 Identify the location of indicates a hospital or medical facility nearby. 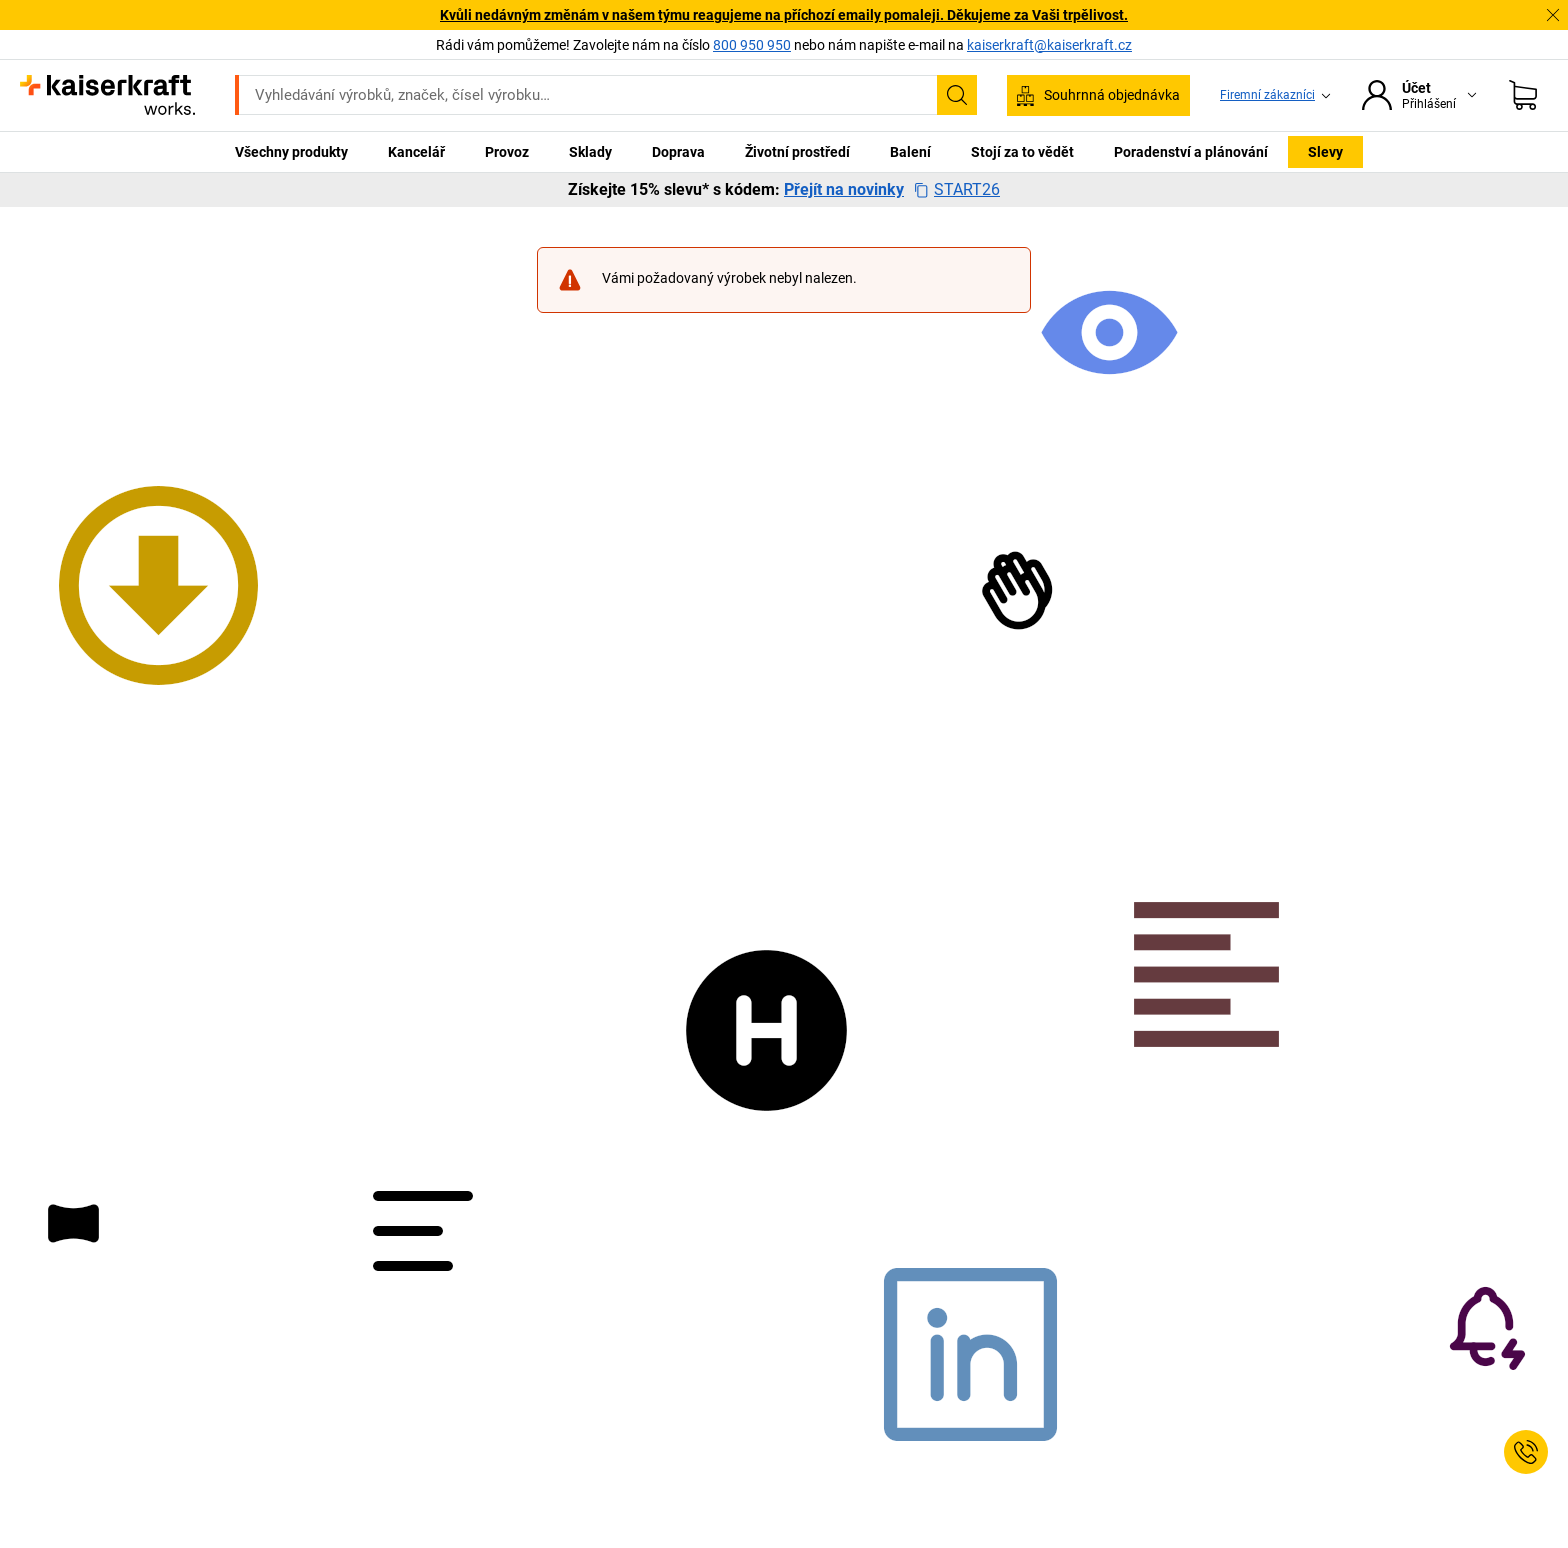
(766, 1030).